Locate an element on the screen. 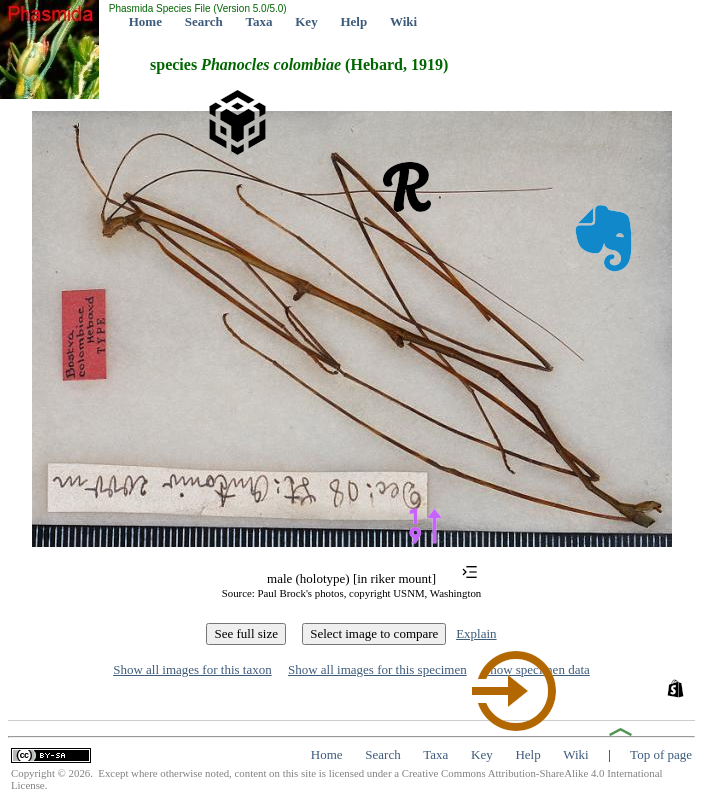  open the RunRun.it app is located at coordinates (407, 187).